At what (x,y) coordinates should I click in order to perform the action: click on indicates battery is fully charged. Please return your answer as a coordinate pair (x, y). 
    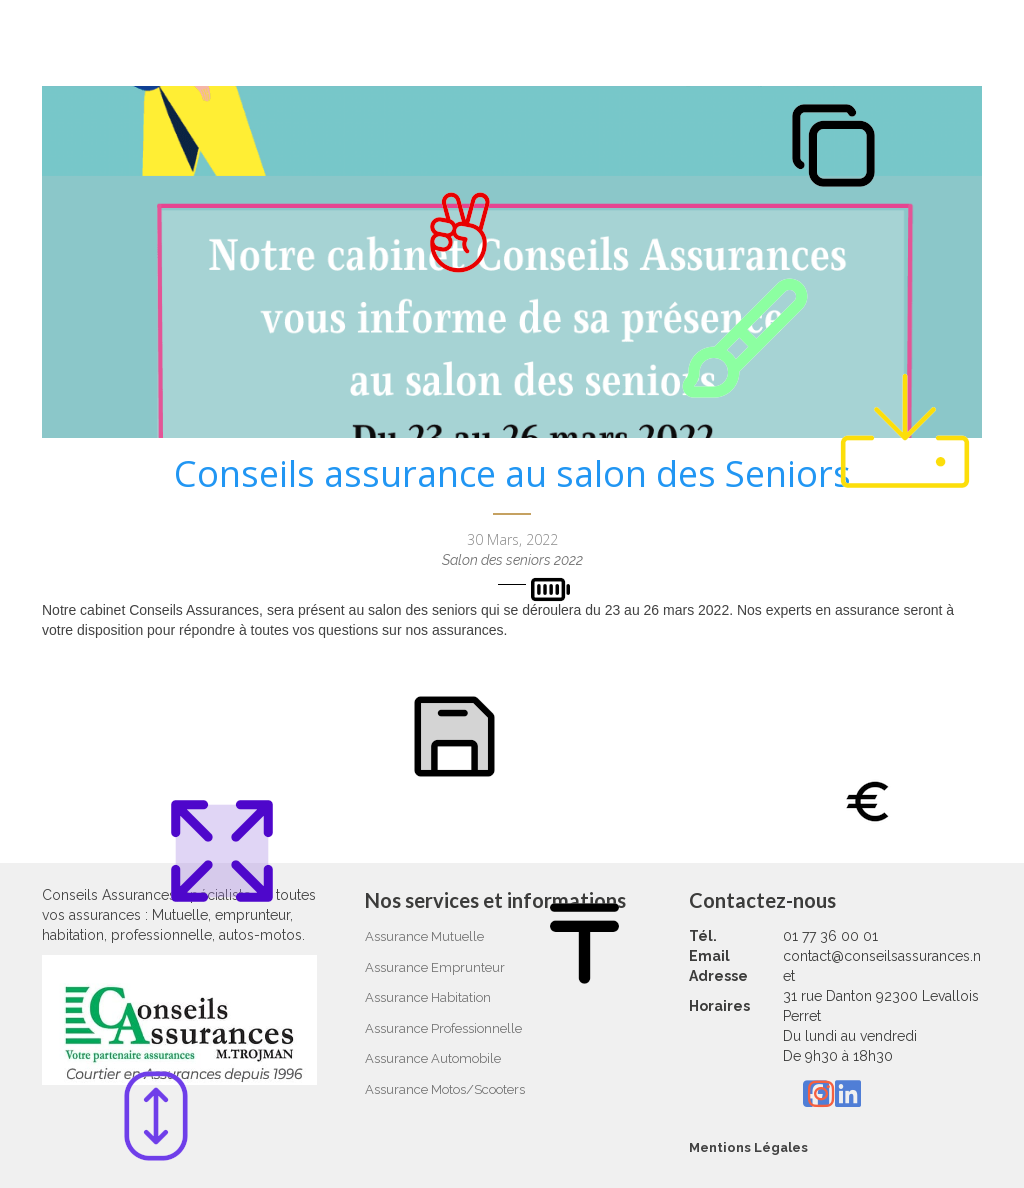
    Looking at the image, I should click on (550, 589).